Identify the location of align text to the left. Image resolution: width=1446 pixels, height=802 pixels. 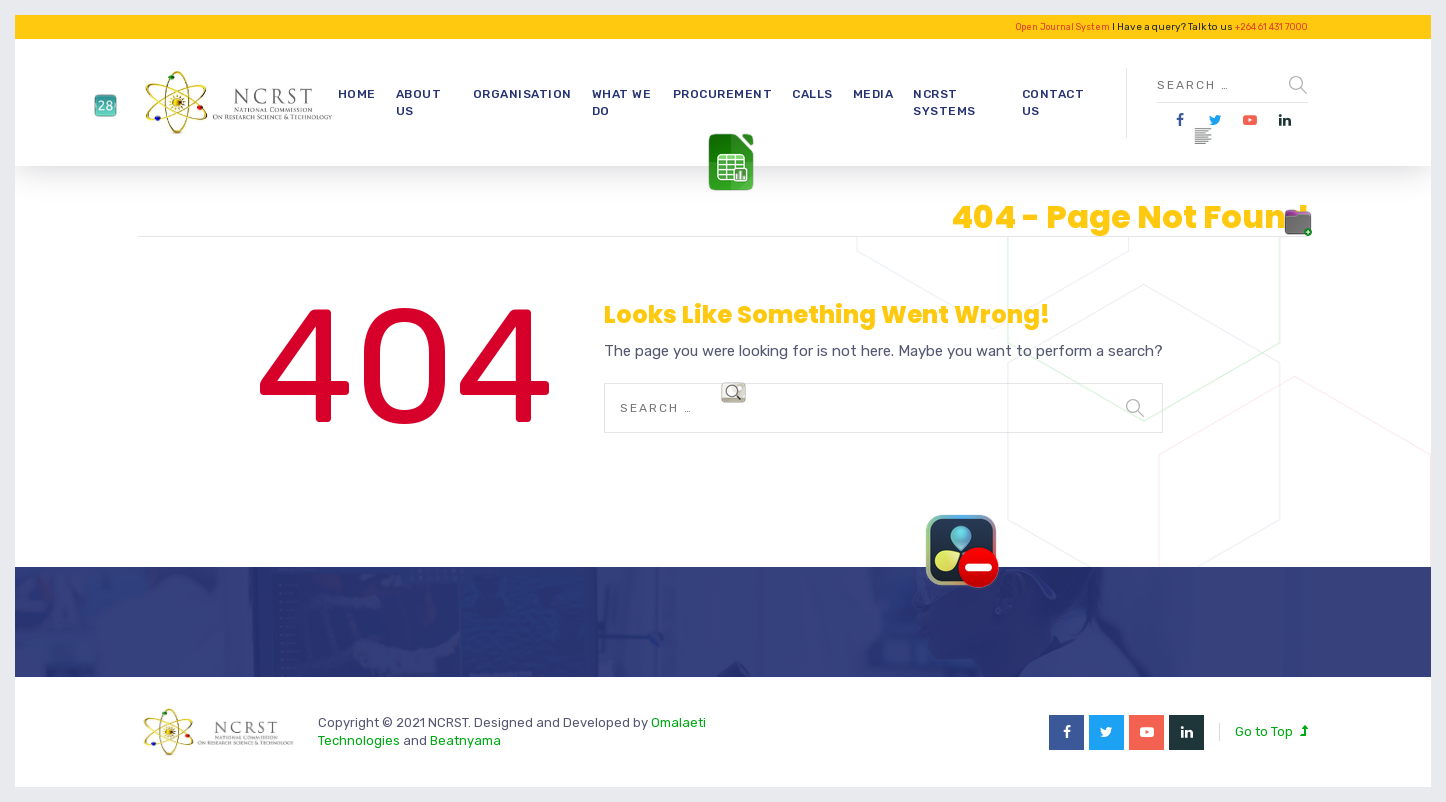
(1203, 136).